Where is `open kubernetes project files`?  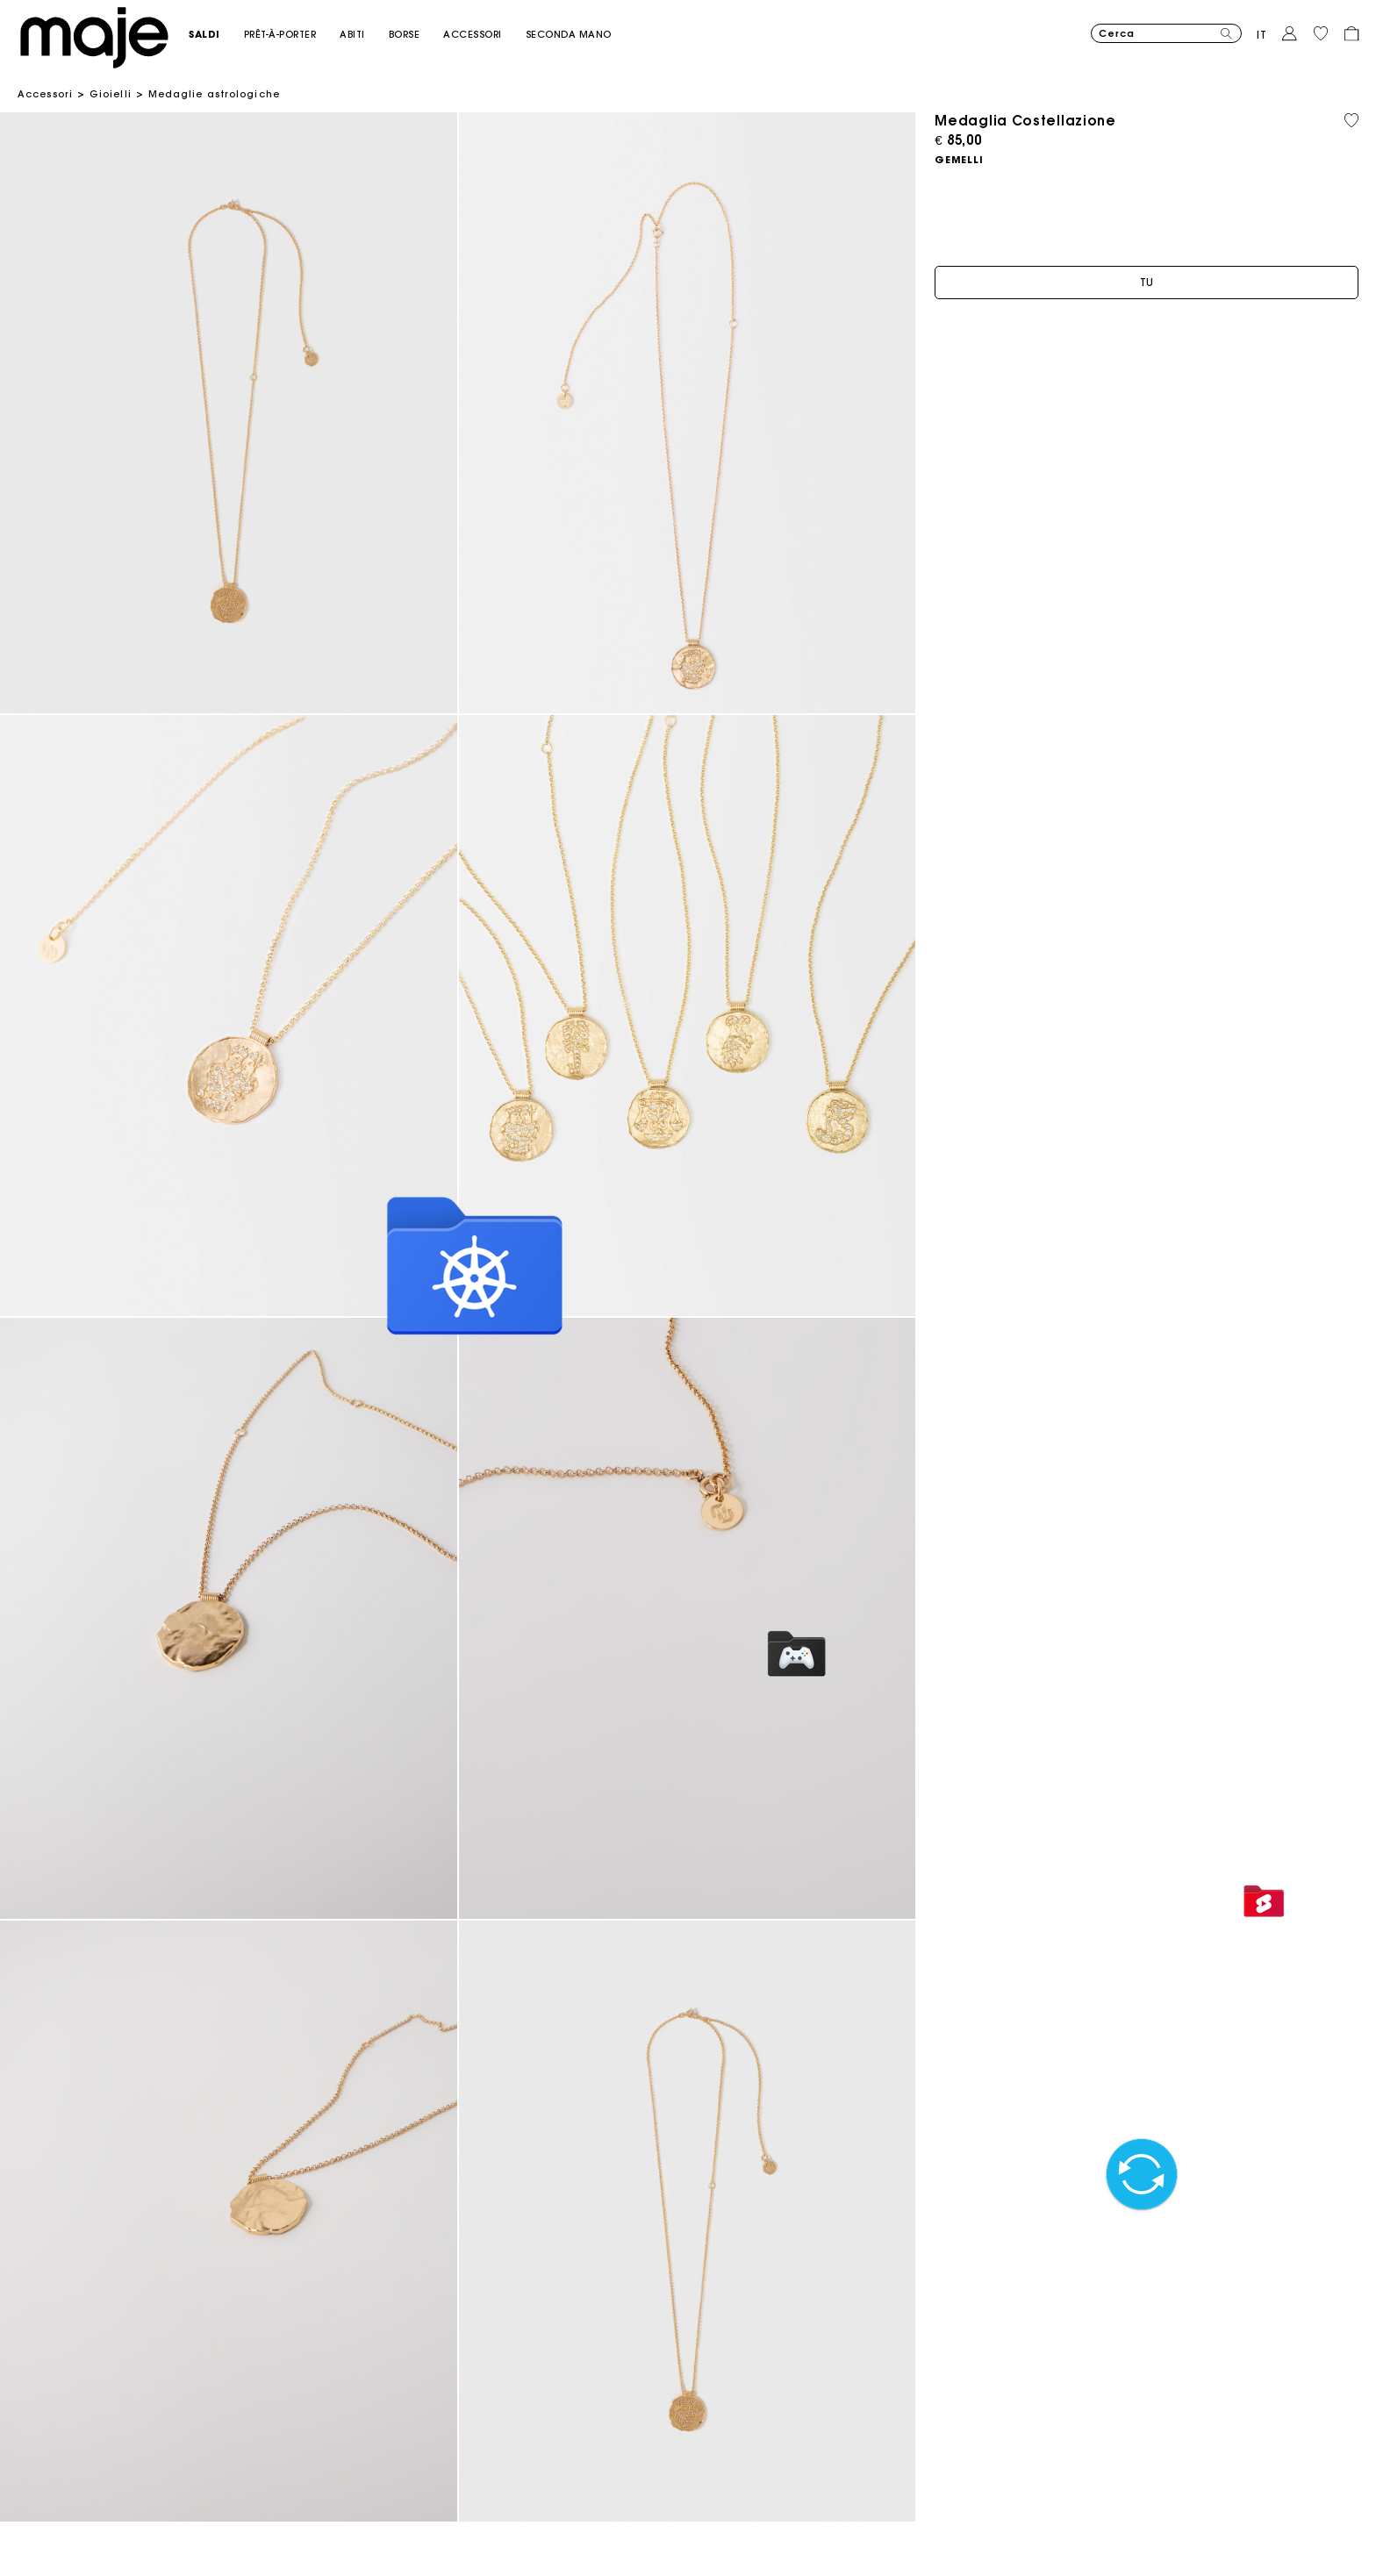 open kubernetes project files is located at coordinates (474, 1270).